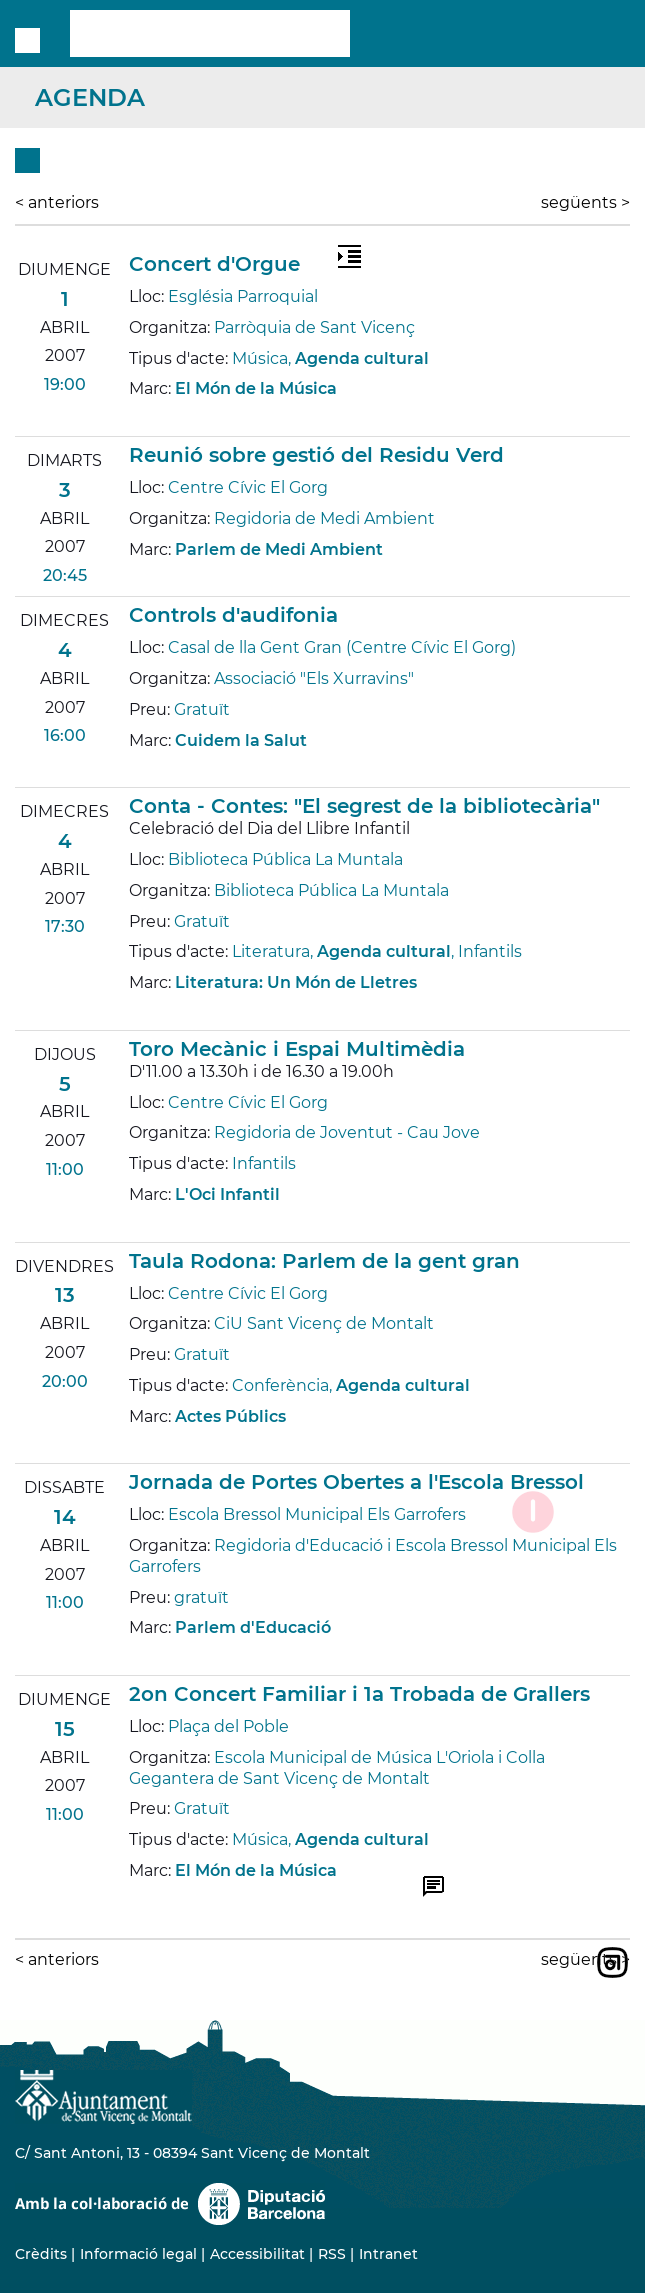 This screenshot has height=2293, width=645. What do you see at coordinates (533, 1512) in the screenshot?
I see `indicates 6 o'clock or half past the hour` at bounding box center [533, 1512].